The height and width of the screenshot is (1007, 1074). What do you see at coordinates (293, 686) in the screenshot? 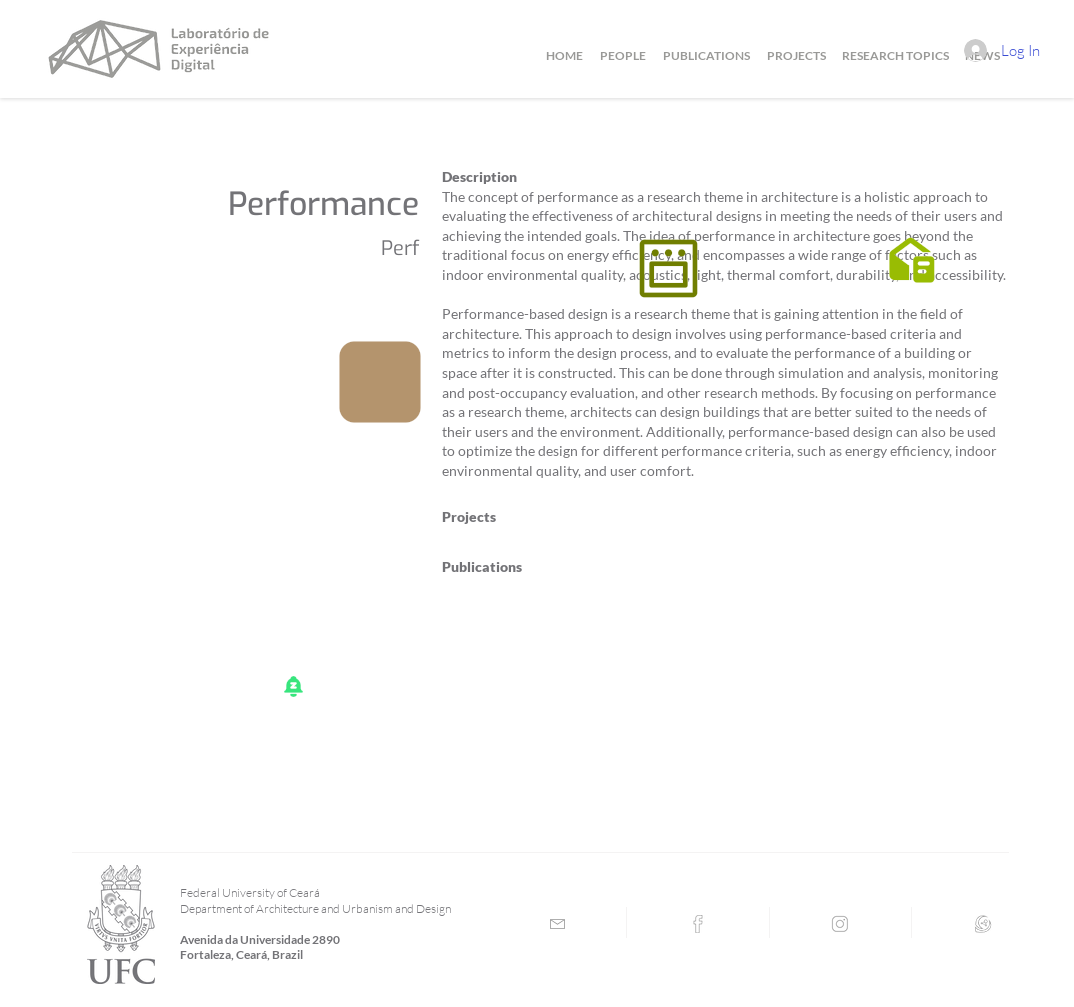
I see `mute notifications or enable do not disturb mode` at bounding box center [293, 686].